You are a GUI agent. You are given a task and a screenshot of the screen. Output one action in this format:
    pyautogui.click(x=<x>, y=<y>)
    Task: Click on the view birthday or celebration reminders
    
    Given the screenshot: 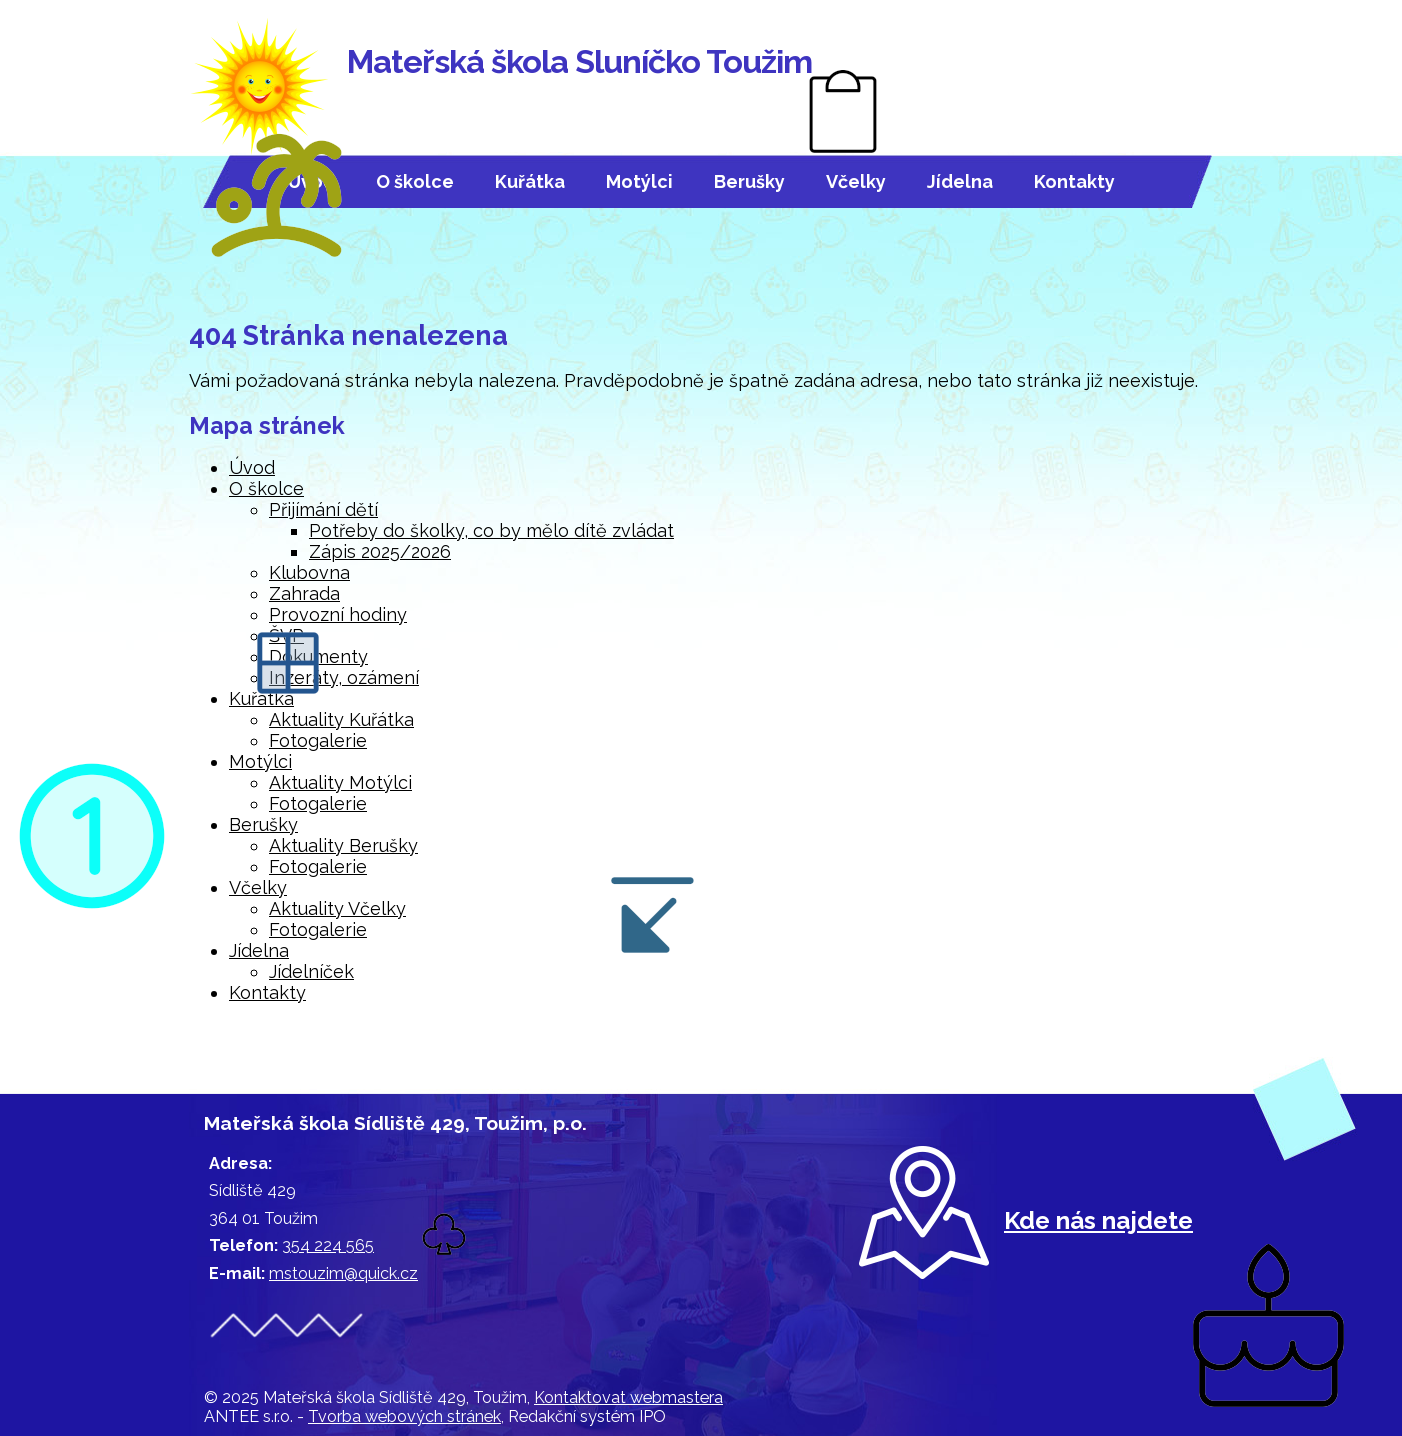 What is the action you would take?
    pyautogui.click(x=1268, y=1337)
    